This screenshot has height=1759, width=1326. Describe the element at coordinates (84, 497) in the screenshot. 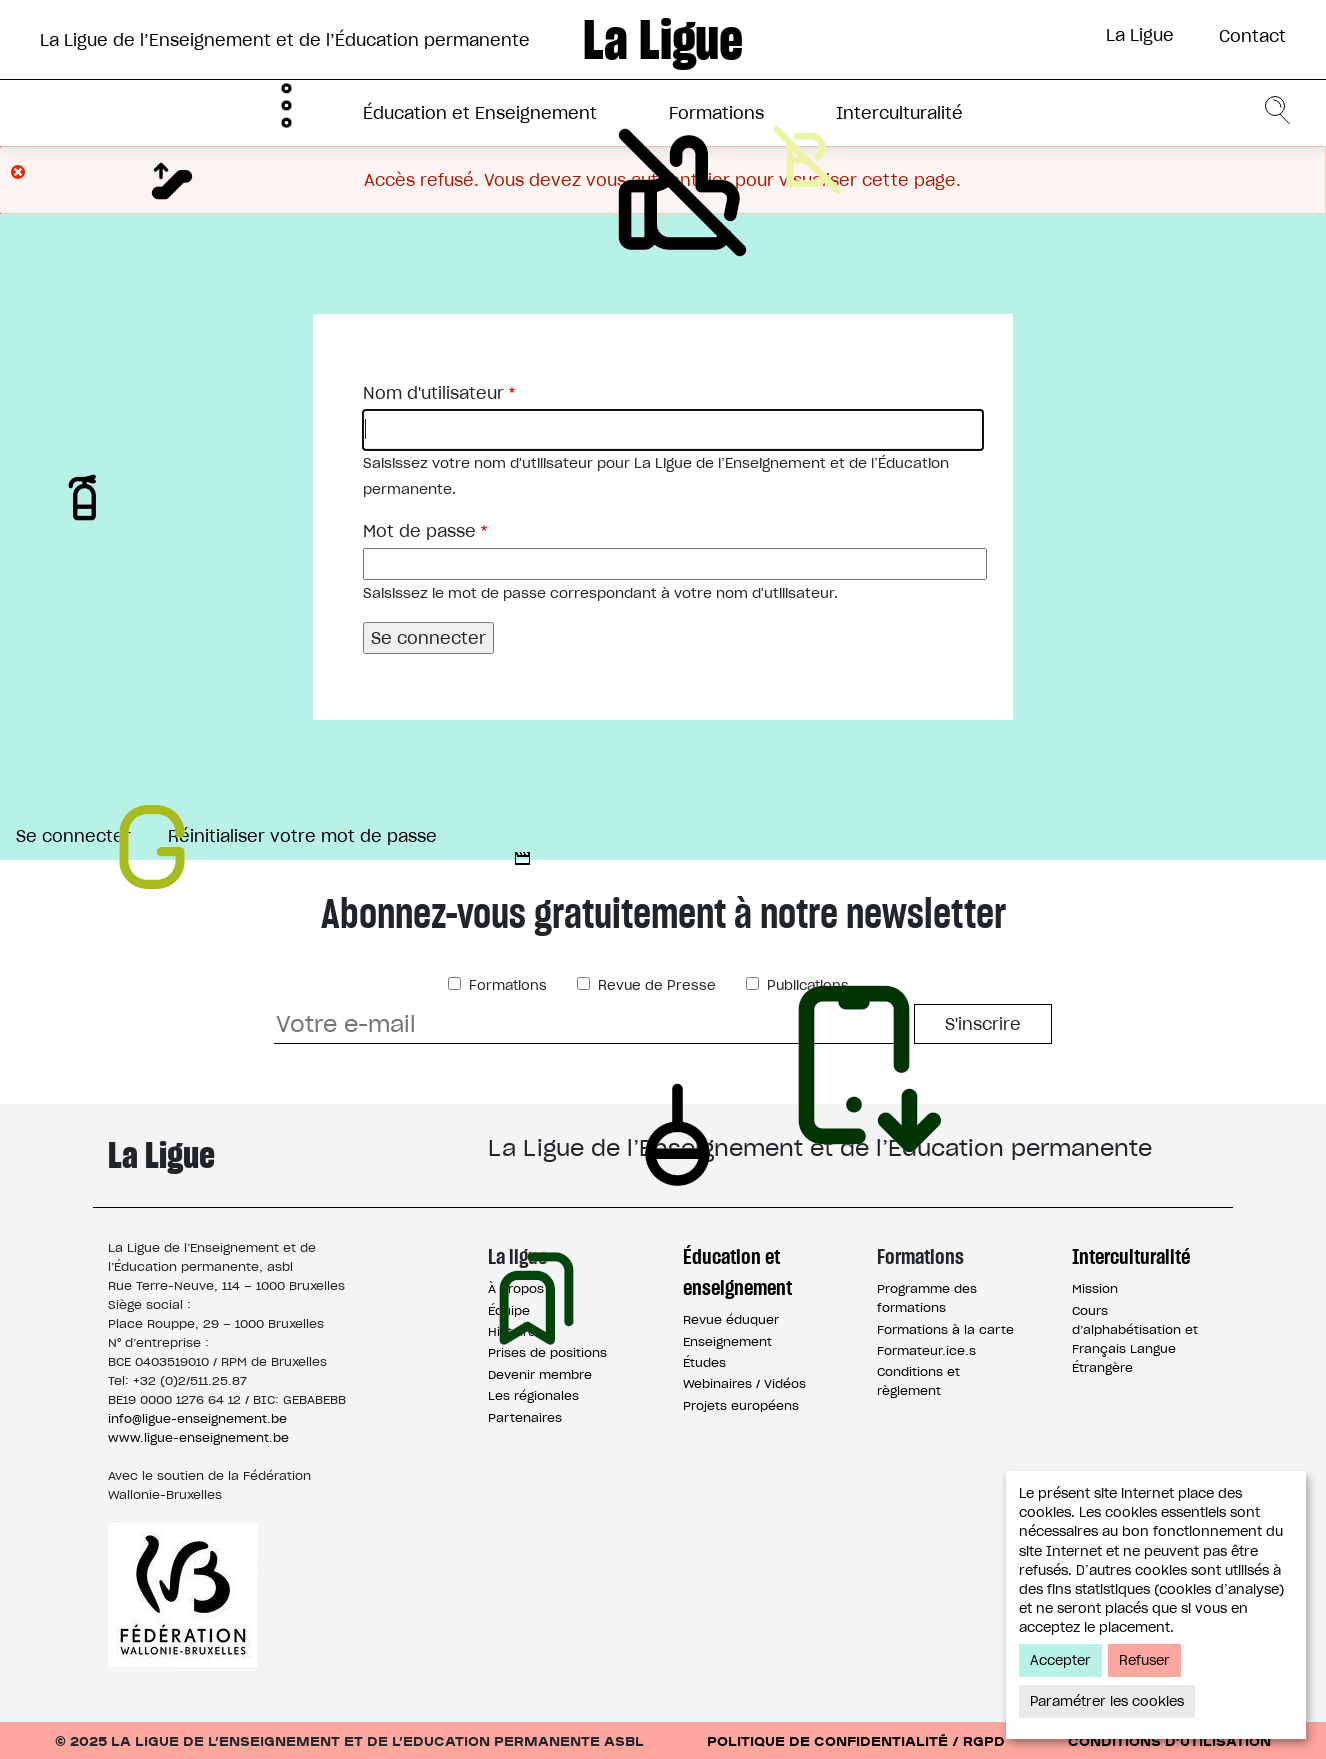

I see `access fire safety information` at that location.